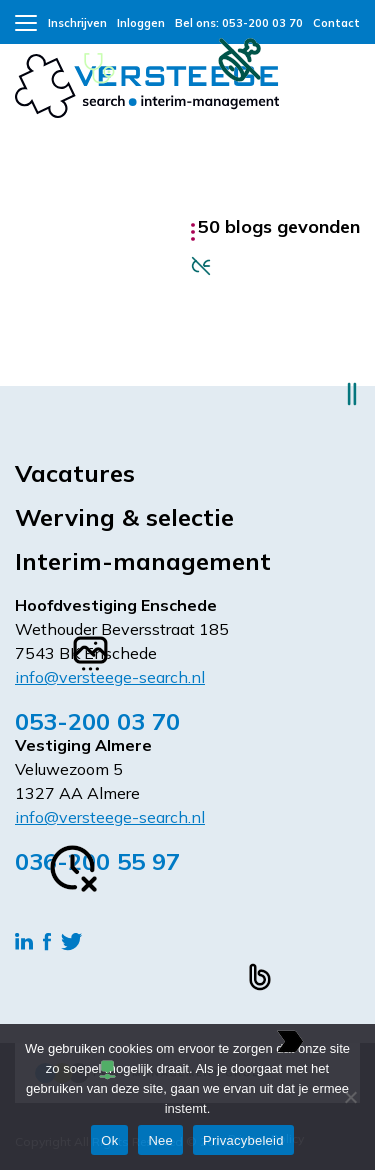 The image size is (375, 1170). Describe the element at coordinates (260, 977) in the screenshot. I see `bebo social network logo` at that location.